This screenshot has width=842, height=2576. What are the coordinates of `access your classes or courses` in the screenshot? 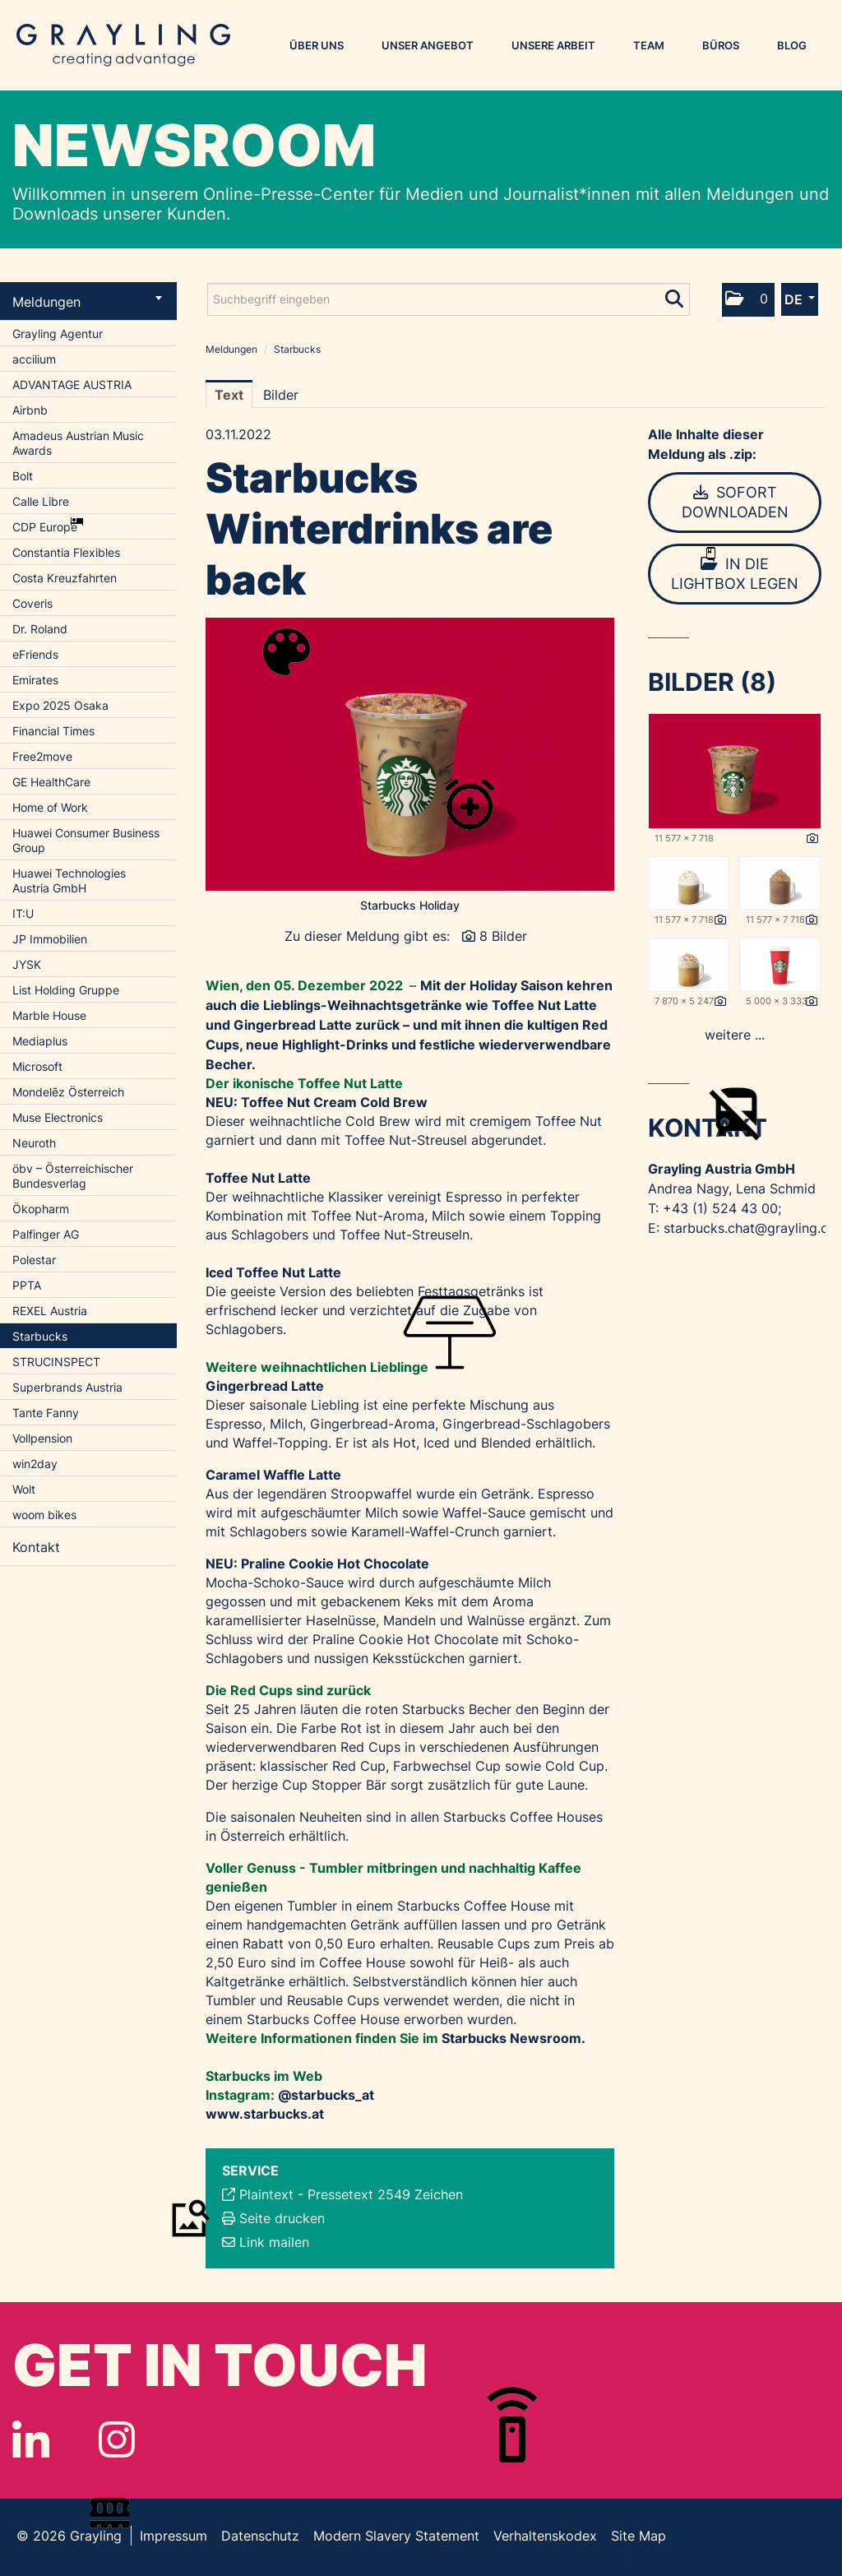 It's located at (710, 553).